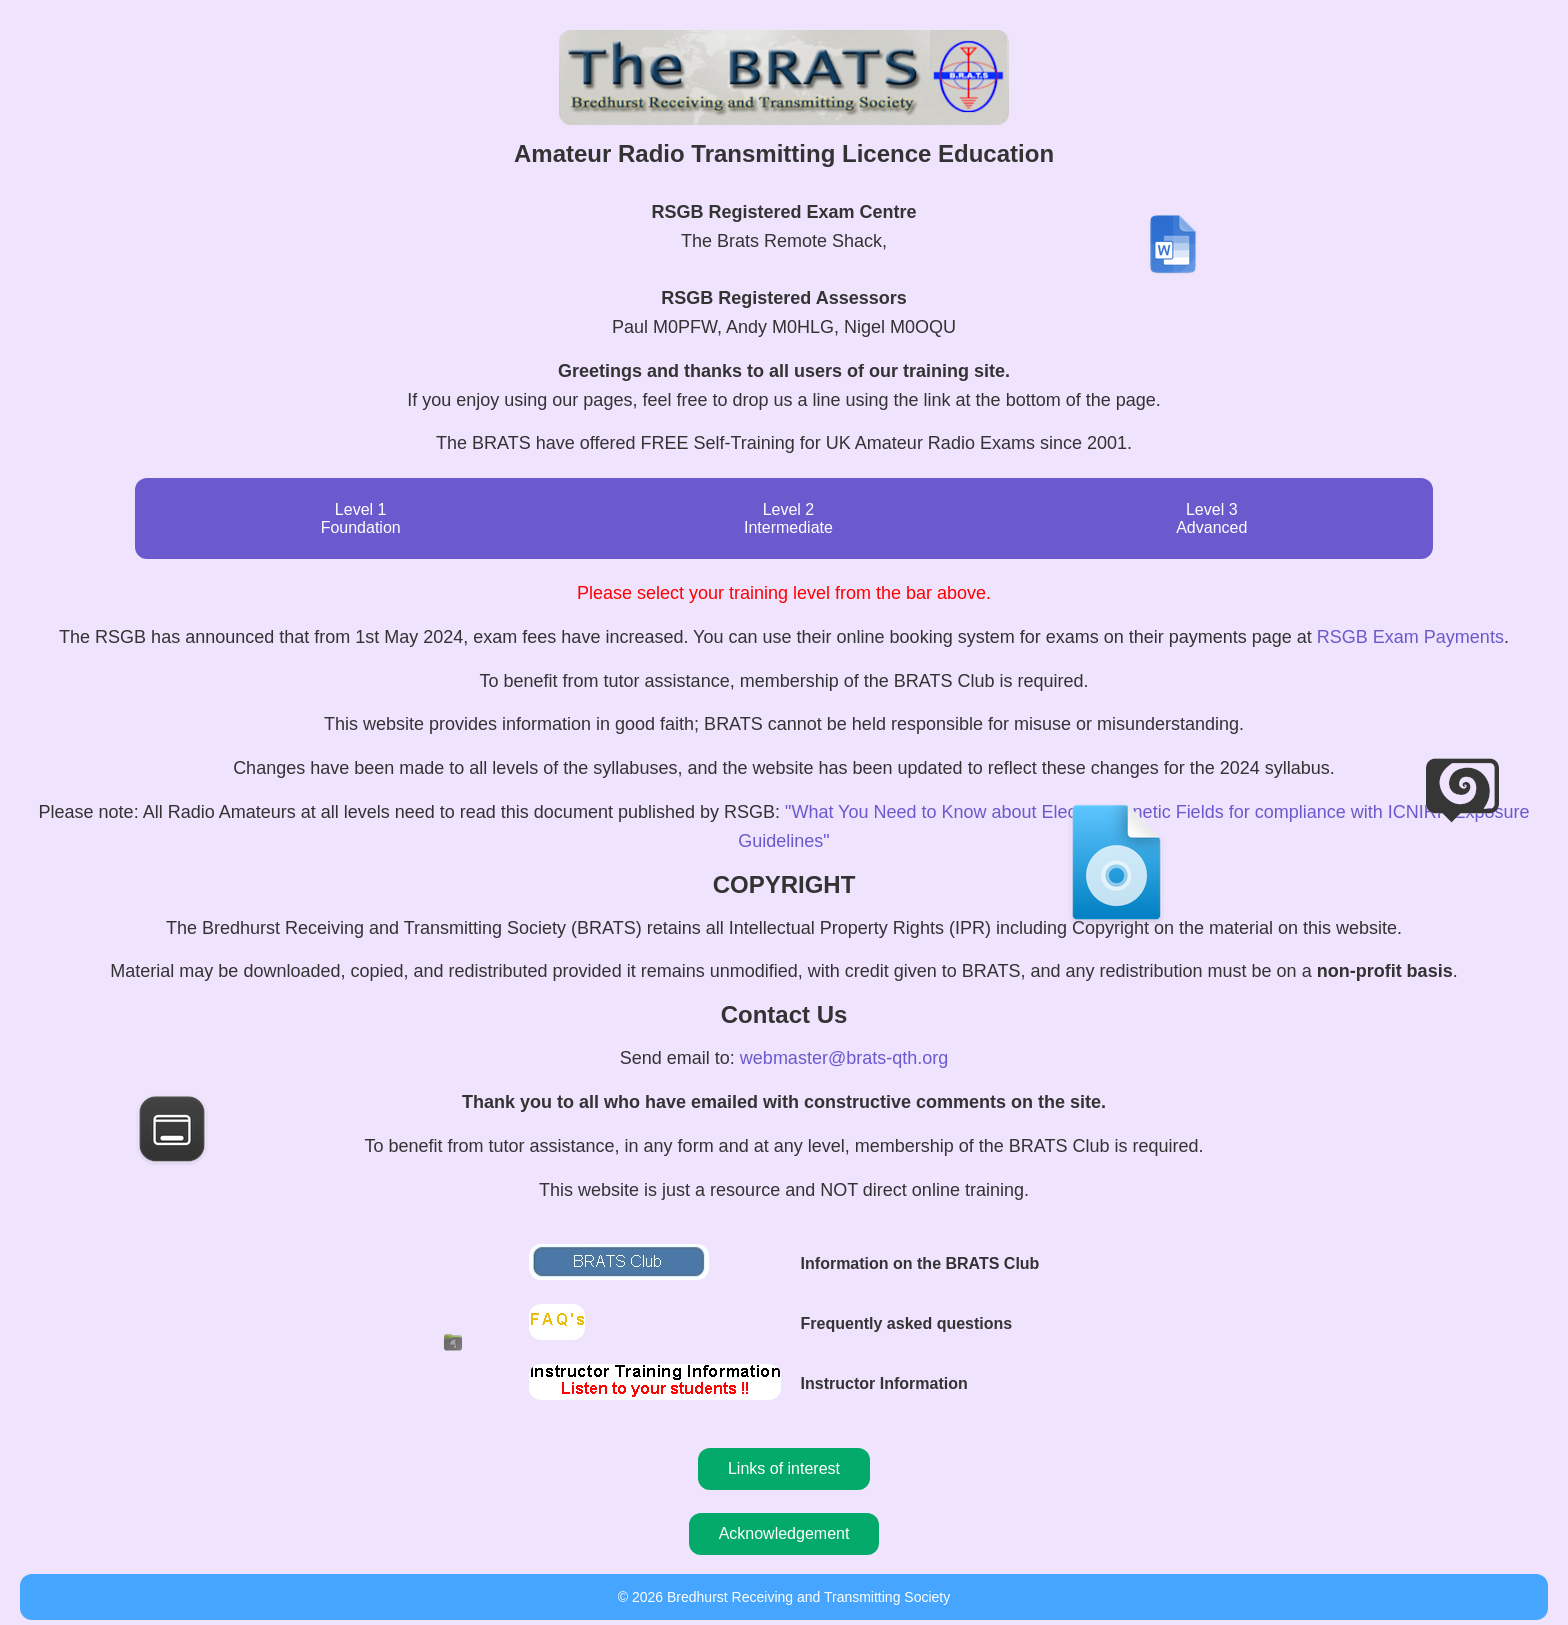 The width and height of the screenshot is (1568, 1625). Describe the element at coordinates (172, 1130) in the screenshot. I see `open desktop and screen saver preferences` at that location.